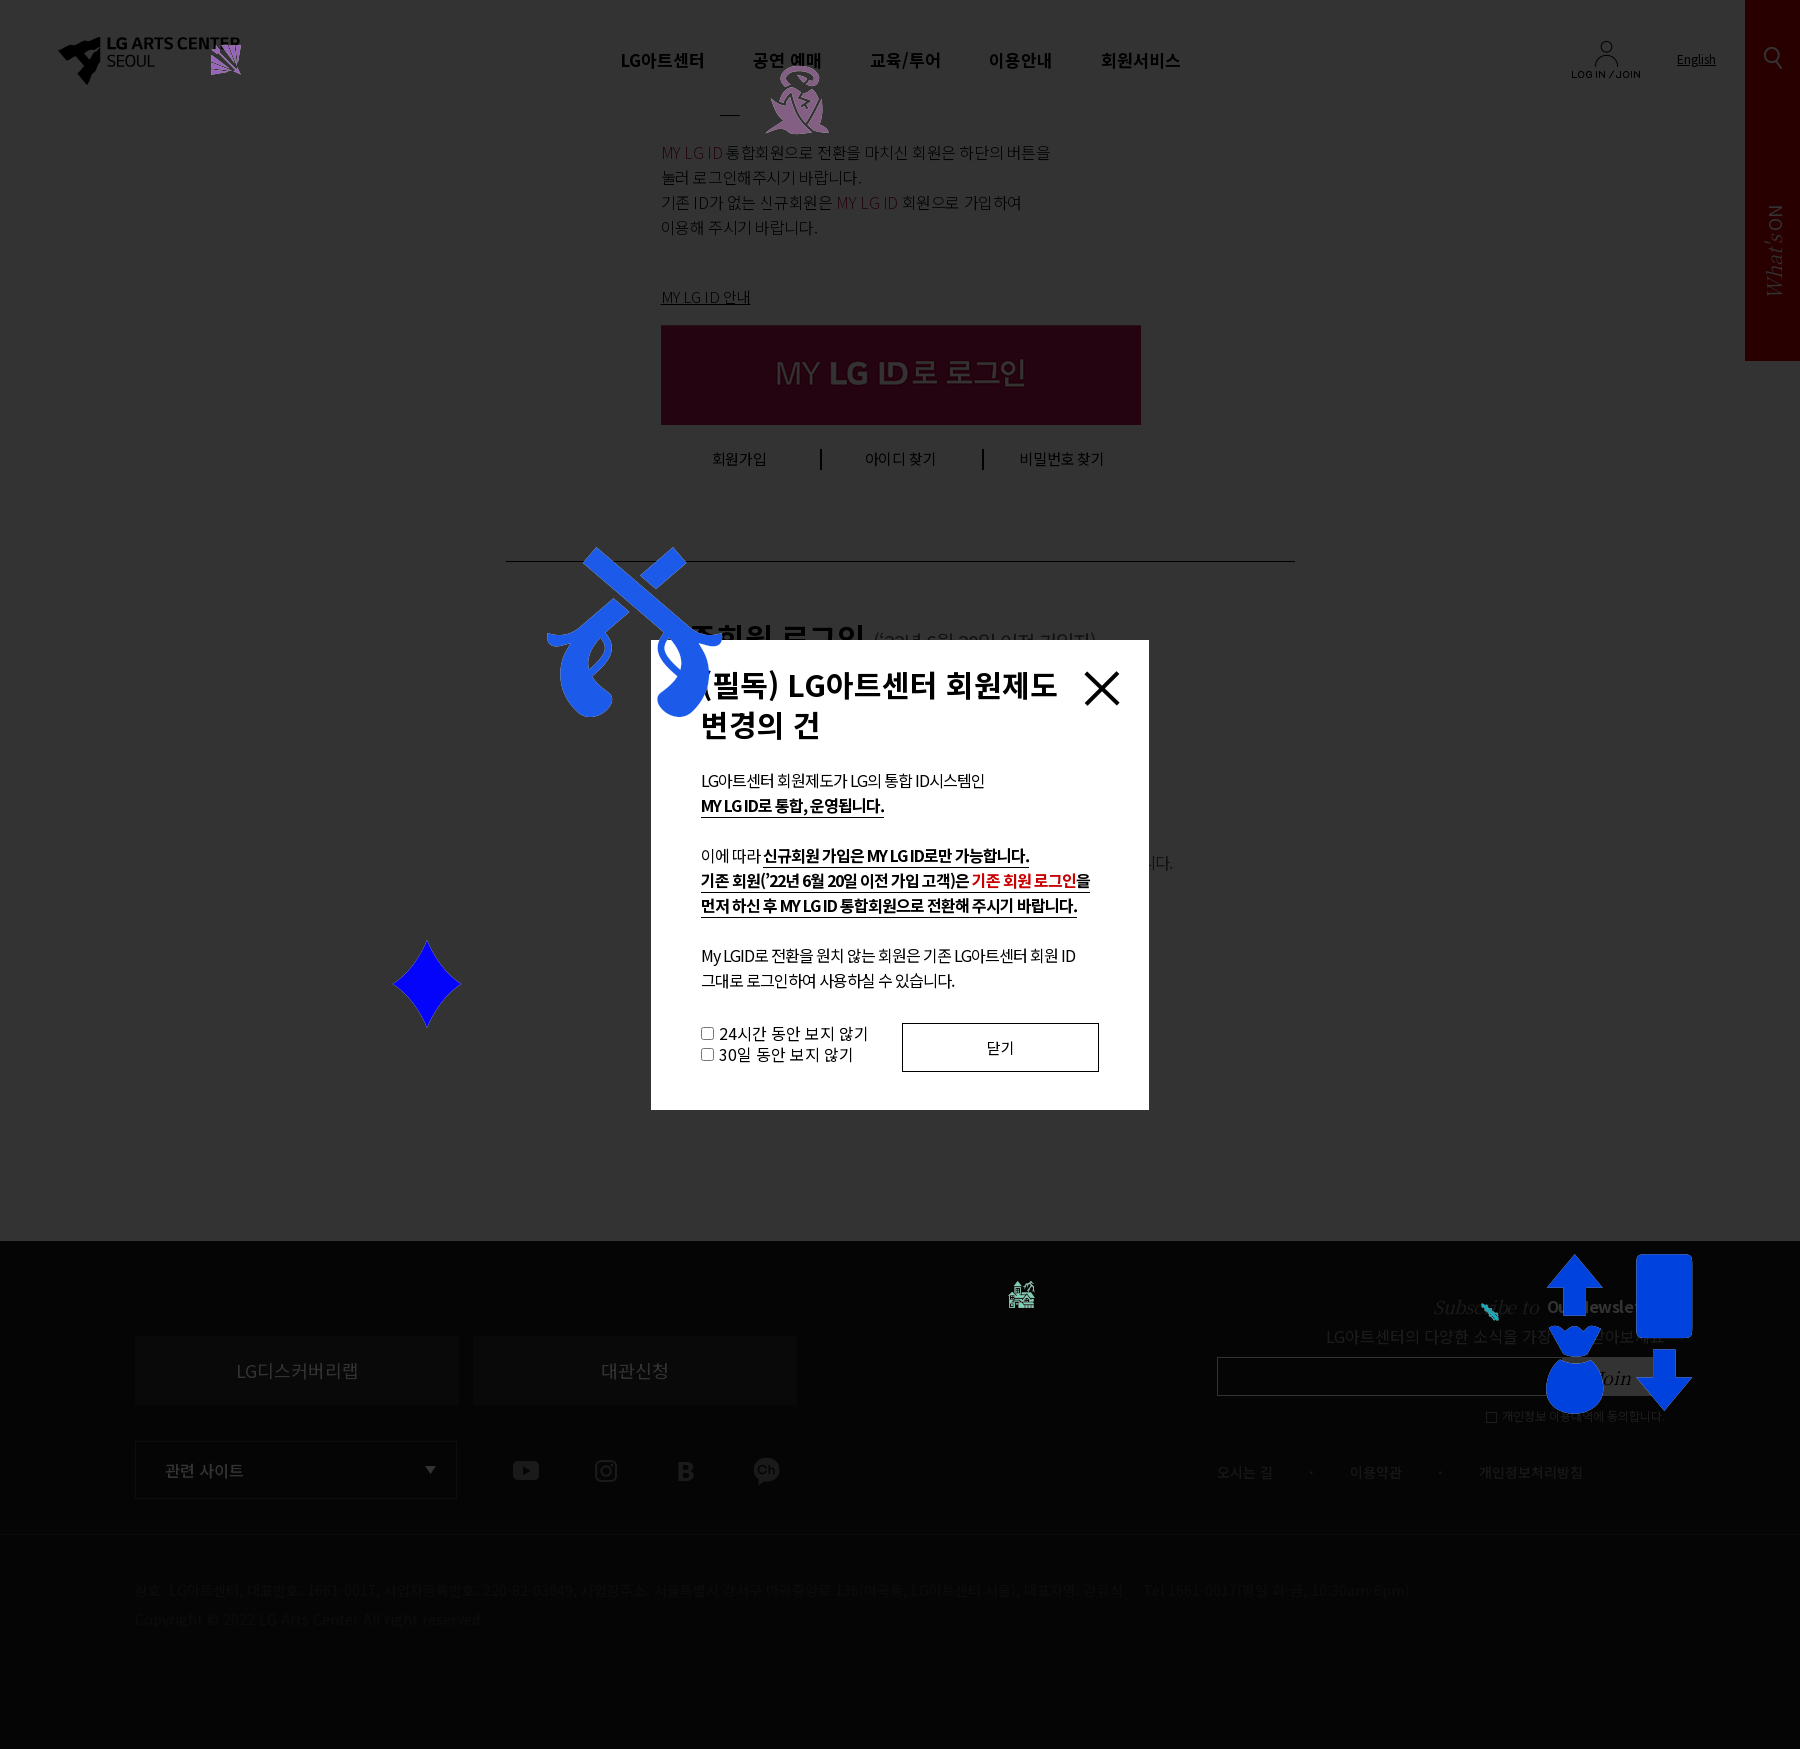 The width and height of the screenshot is (1800, 1749). What do you see at coordinates (226, 60) in the screenshot?
I see `activate piercing or armor-penetrating attack` at bounding box center [226, 60].